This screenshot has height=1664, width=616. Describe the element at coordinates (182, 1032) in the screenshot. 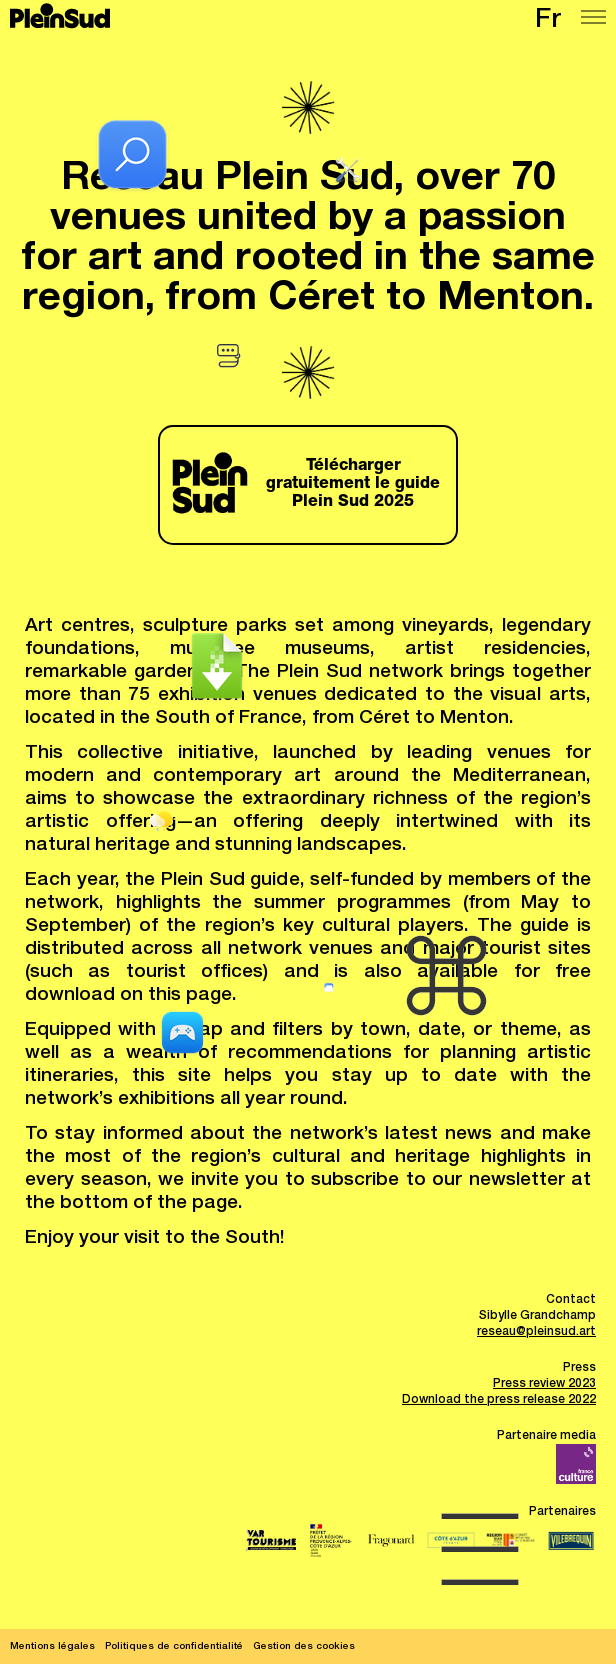

I see `open pcsx playstation emulator` at that location.